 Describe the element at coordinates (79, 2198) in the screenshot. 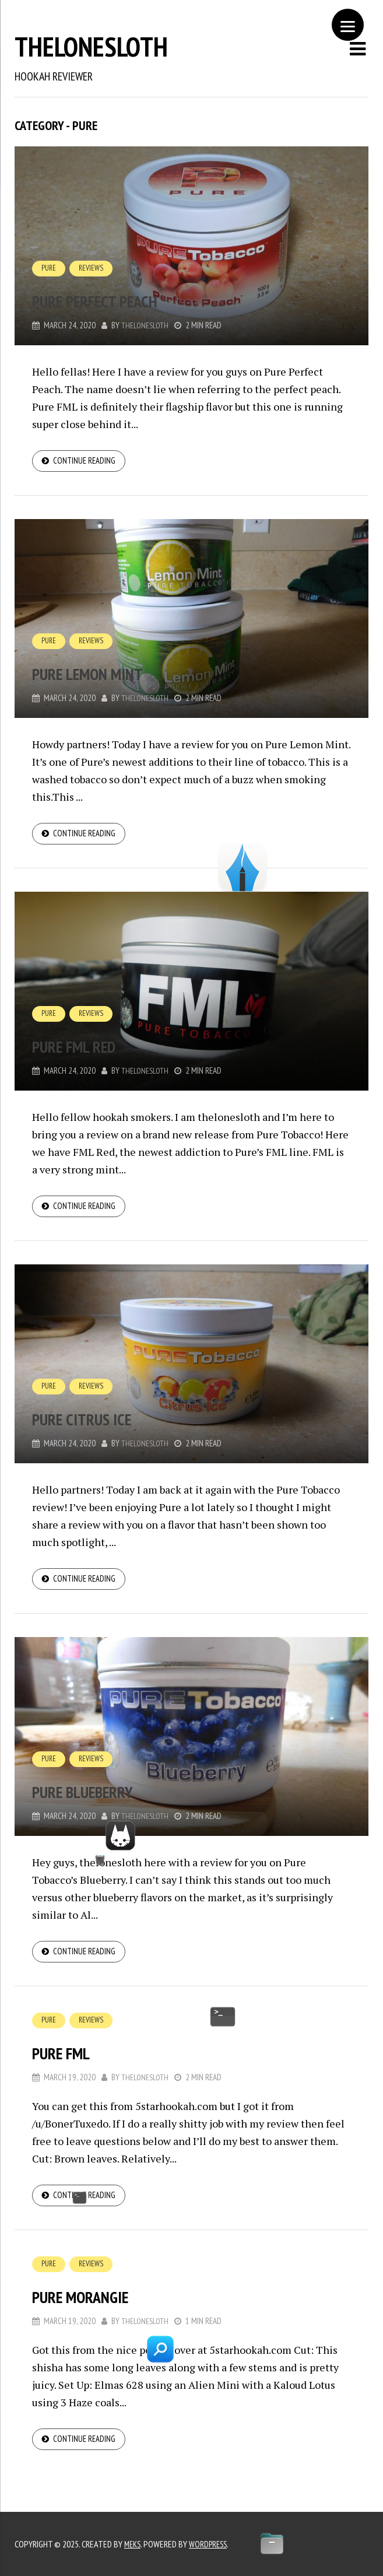

I see `open the terminal application` at that location.